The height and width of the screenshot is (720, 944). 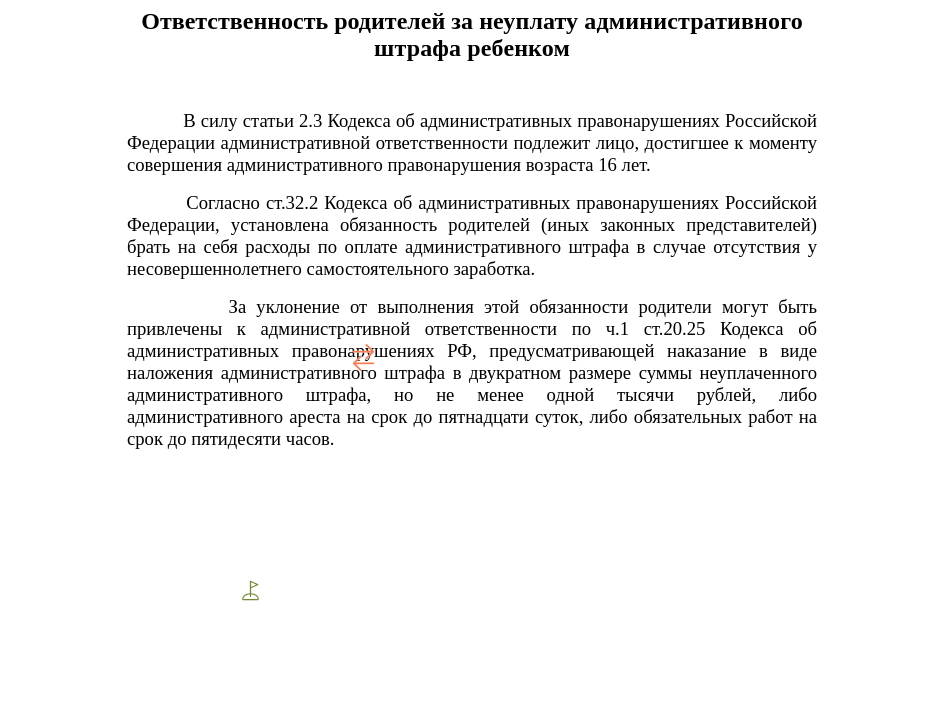 What do you see at coordinates (363, 357) in the screenshot?
I see `swap or exchange items` at bounding box center [363, 357].